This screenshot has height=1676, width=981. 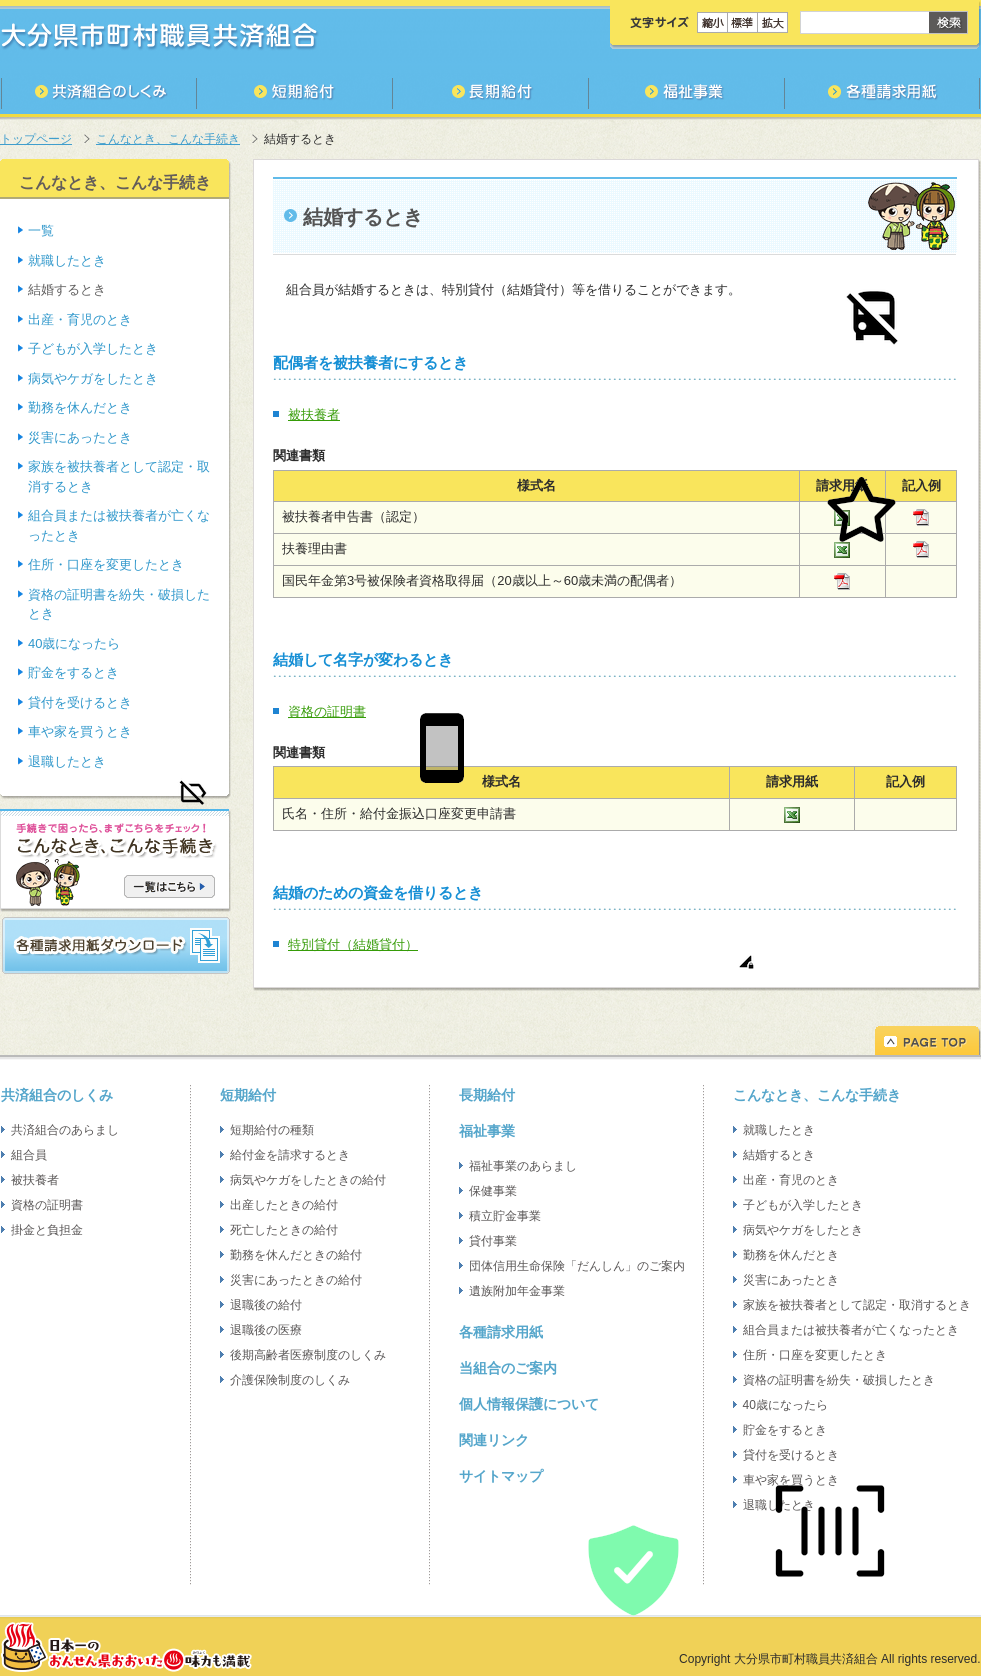 I want to click on scan a barcode, so click(x=830, y=1531).